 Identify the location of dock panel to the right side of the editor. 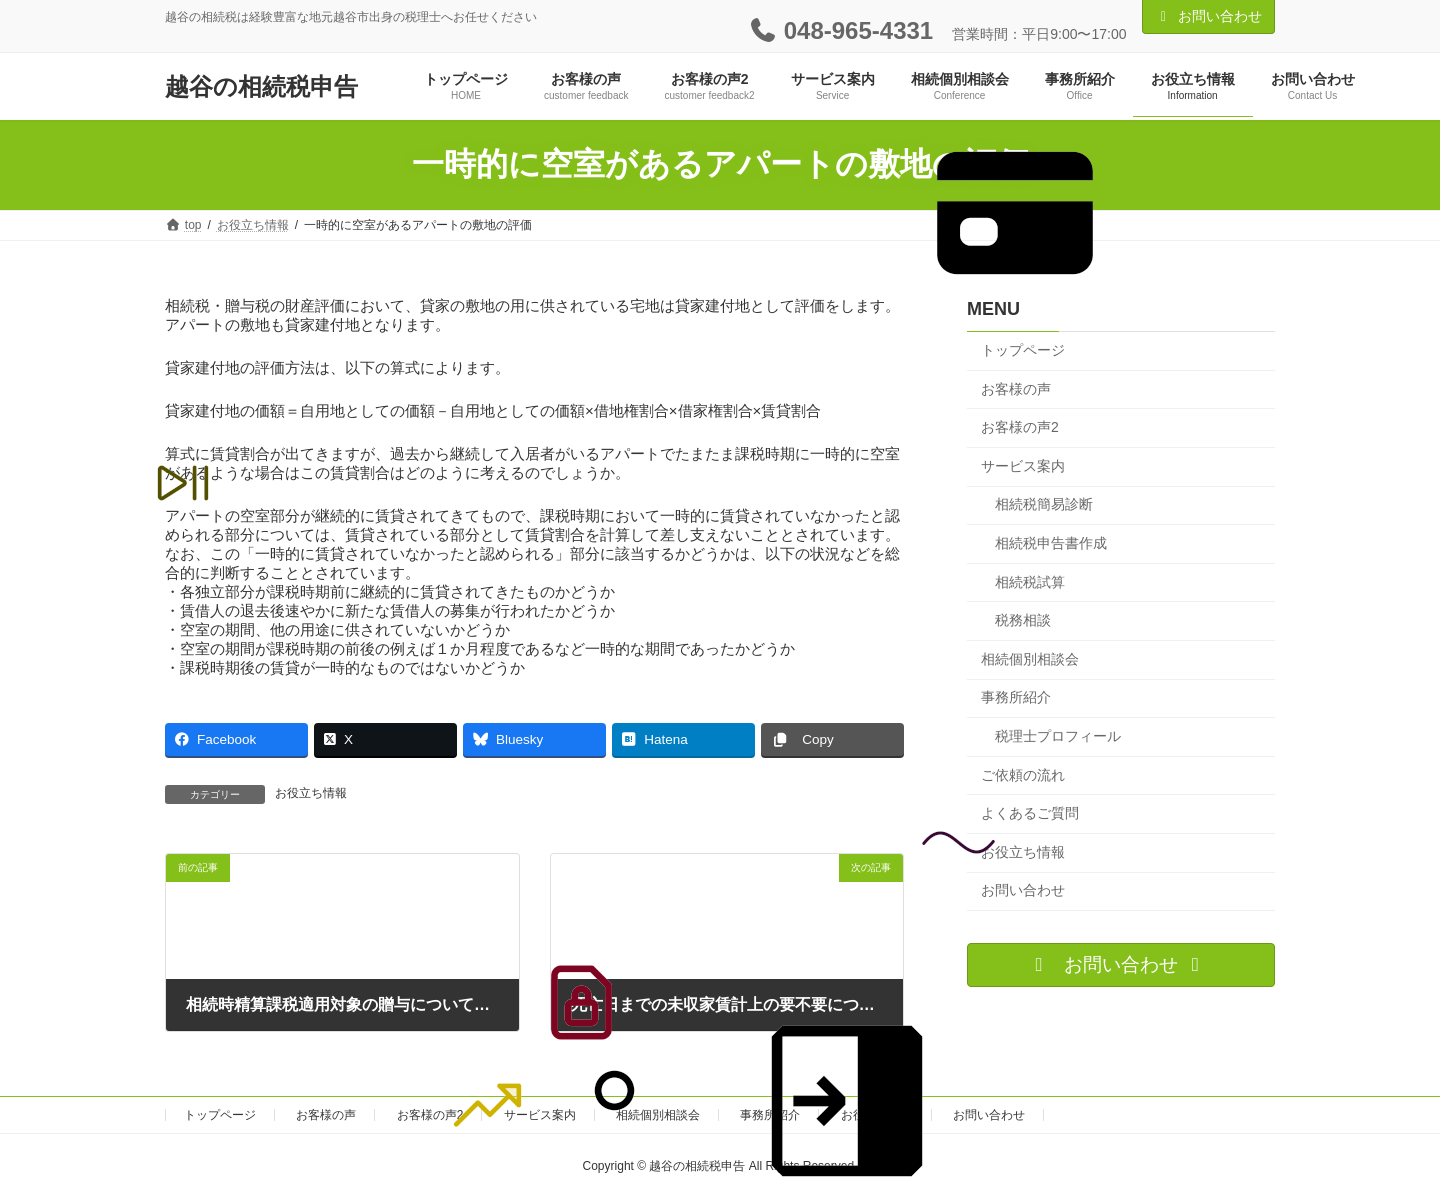
(847, 1101).